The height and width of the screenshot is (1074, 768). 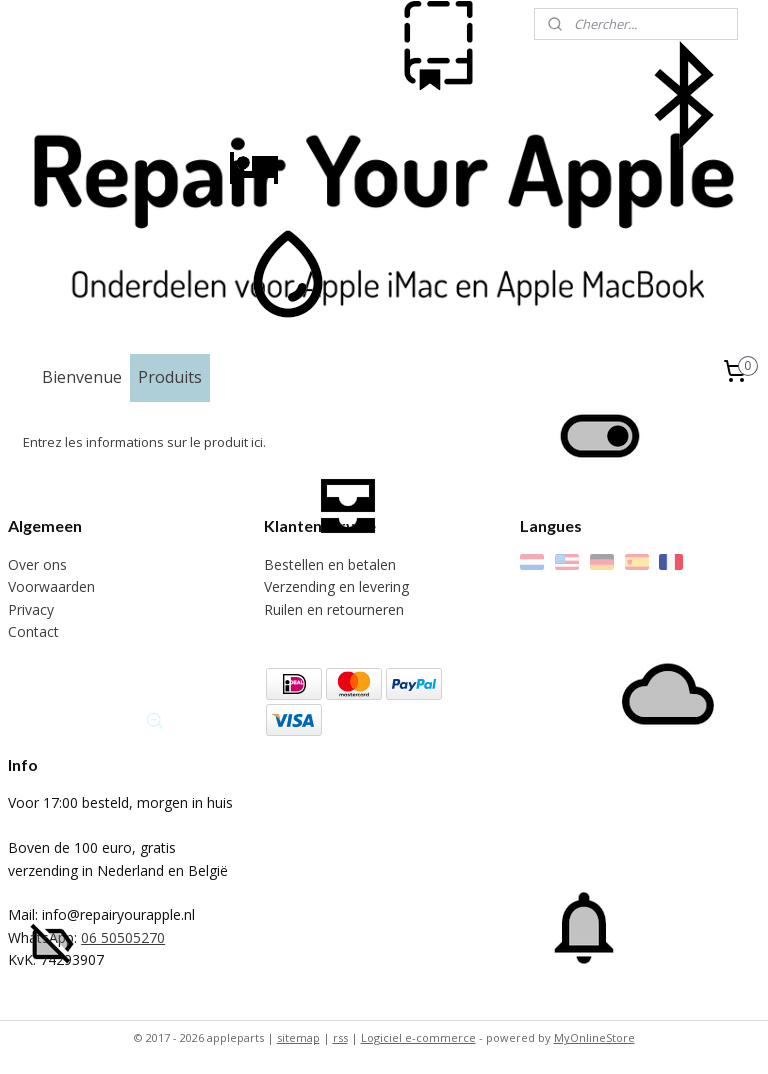 What do you see at coordinates (348, 506) in the screenshot?
I see `view all inboxes` at bounding box center [348, 506].